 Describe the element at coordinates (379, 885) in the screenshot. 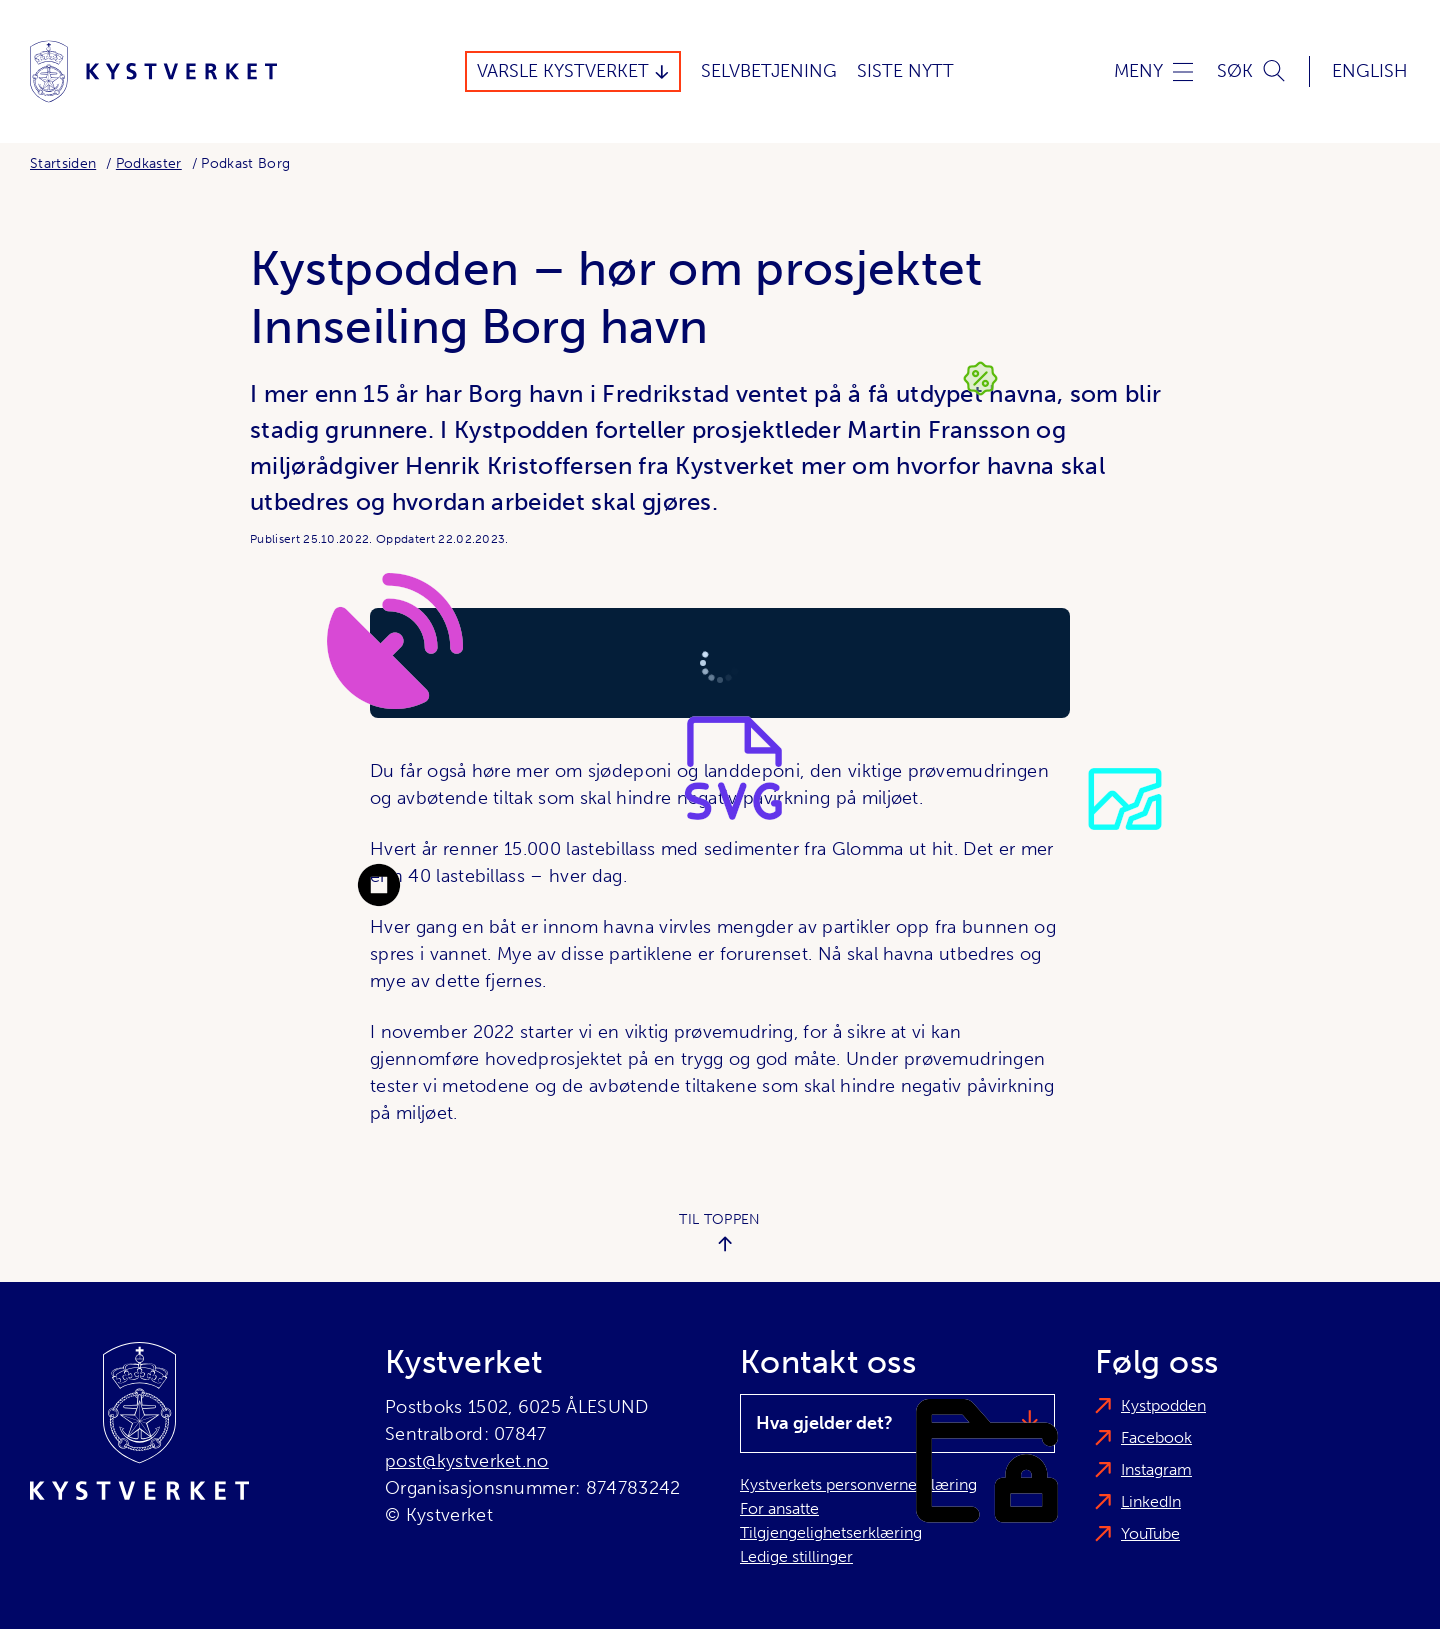

I see `stop media playback` at that location.